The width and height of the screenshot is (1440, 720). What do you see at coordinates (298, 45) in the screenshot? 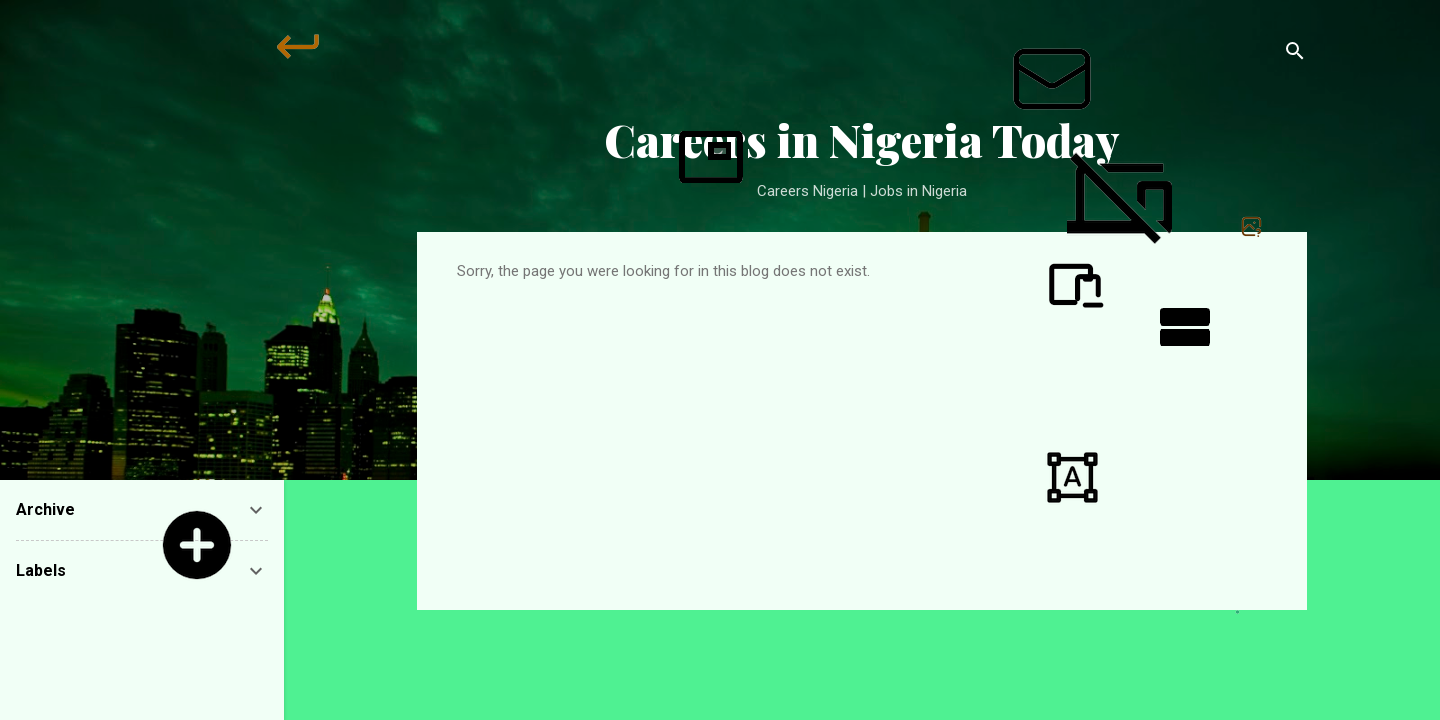
I see `insert a newline or line break` at bounding box center [298, 45].